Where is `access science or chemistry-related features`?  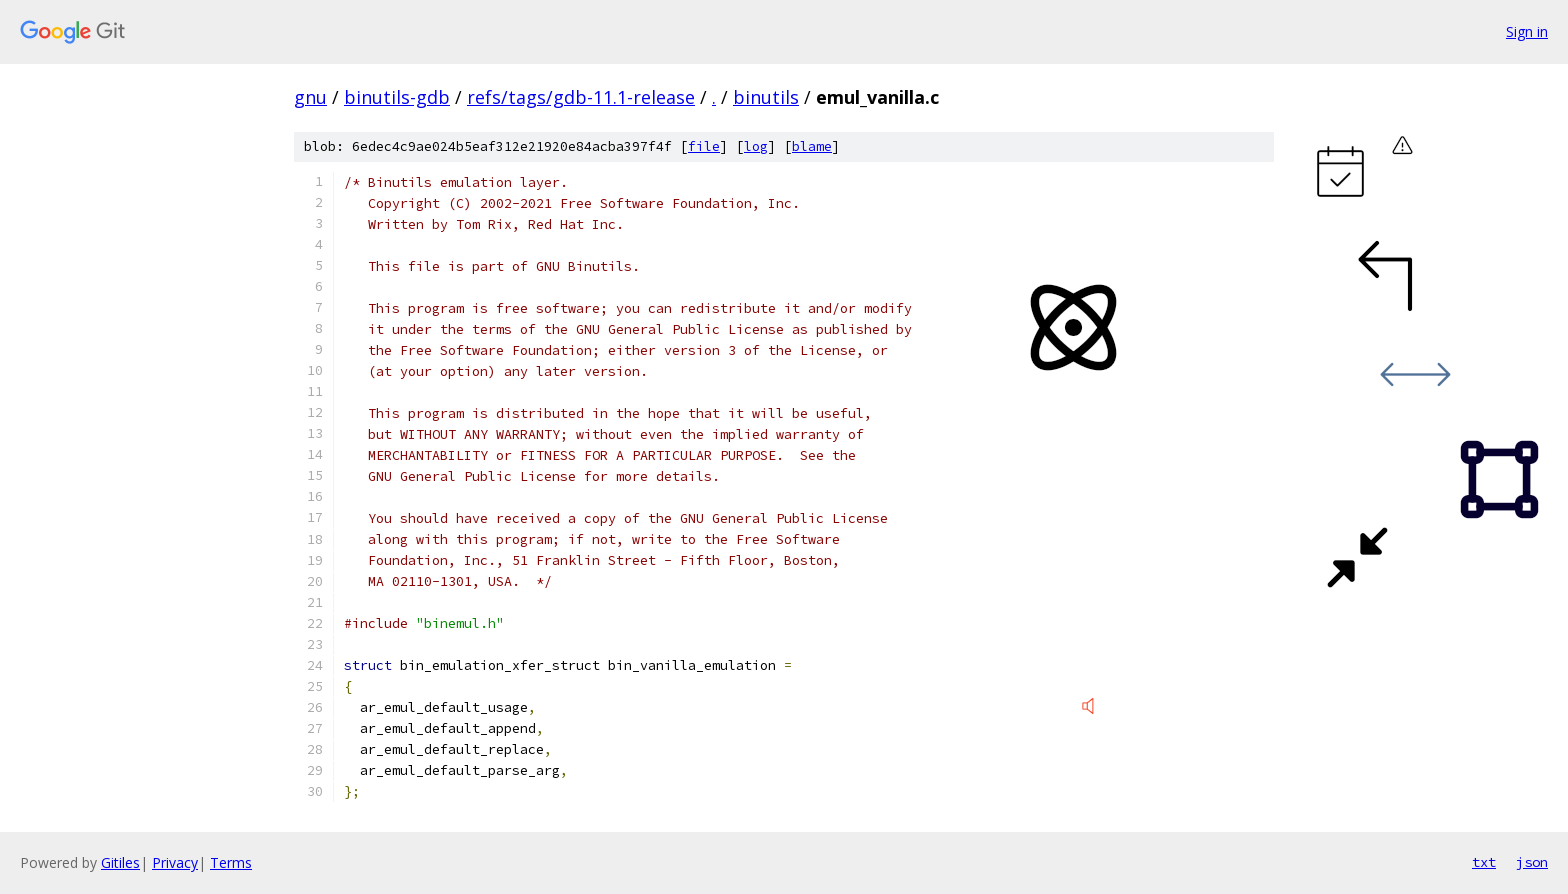
access science or chemistry-related features is located at coordinates (1073, 327).